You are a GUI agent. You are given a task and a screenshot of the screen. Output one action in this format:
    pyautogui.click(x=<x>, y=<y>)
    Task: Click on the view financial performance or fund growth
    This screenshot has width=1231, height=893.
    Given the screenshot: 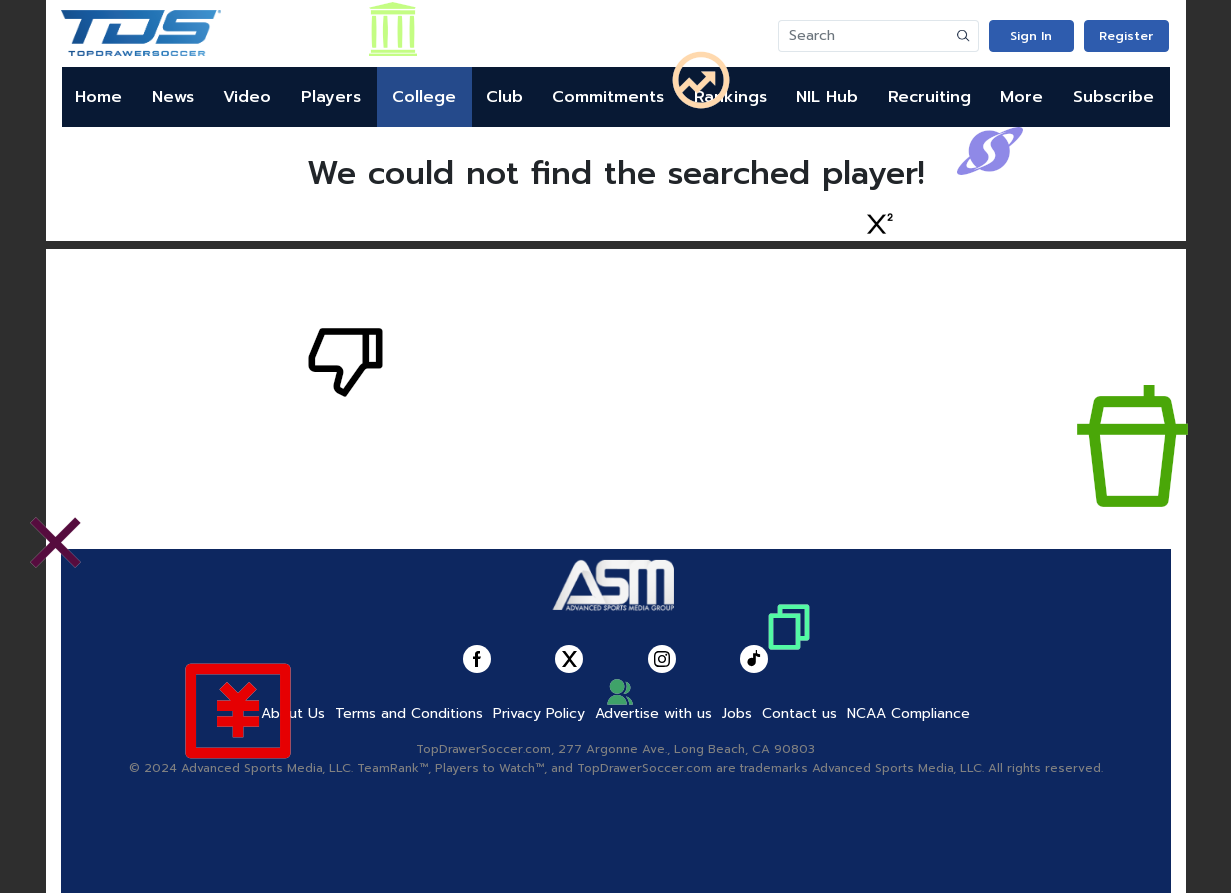 What is the action you would take?
    pyautogui.click(x=701, y=80)
    